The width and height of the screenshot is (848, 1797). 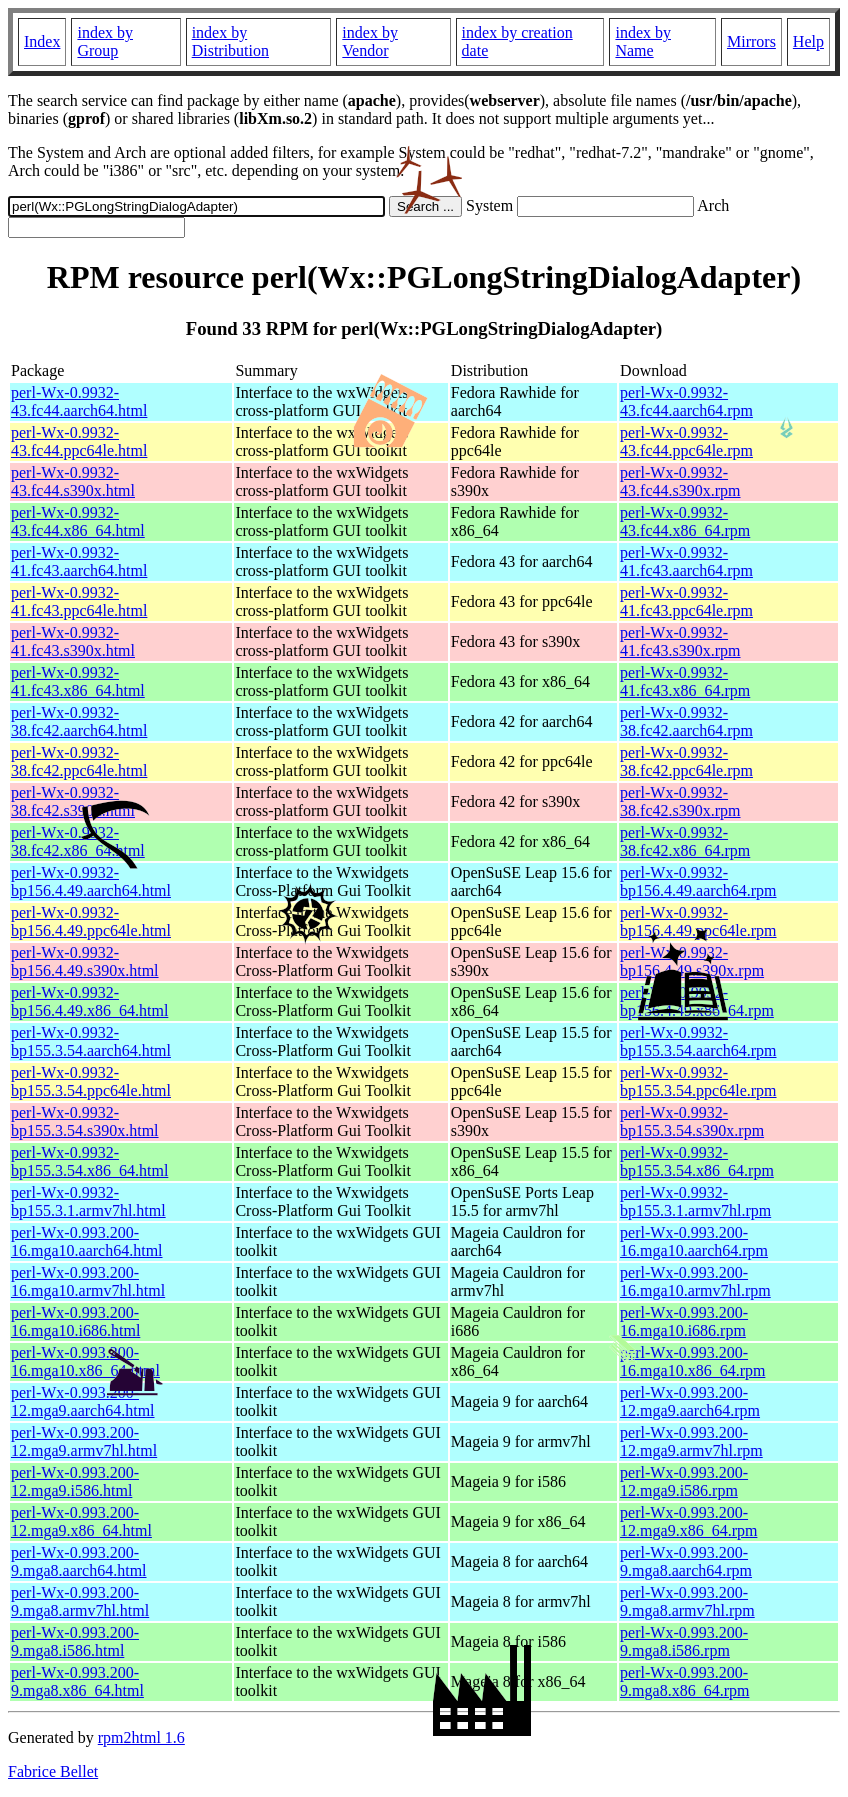 I want to click on fire or flame-related tools in a survival game, so click(x=391, y=410).